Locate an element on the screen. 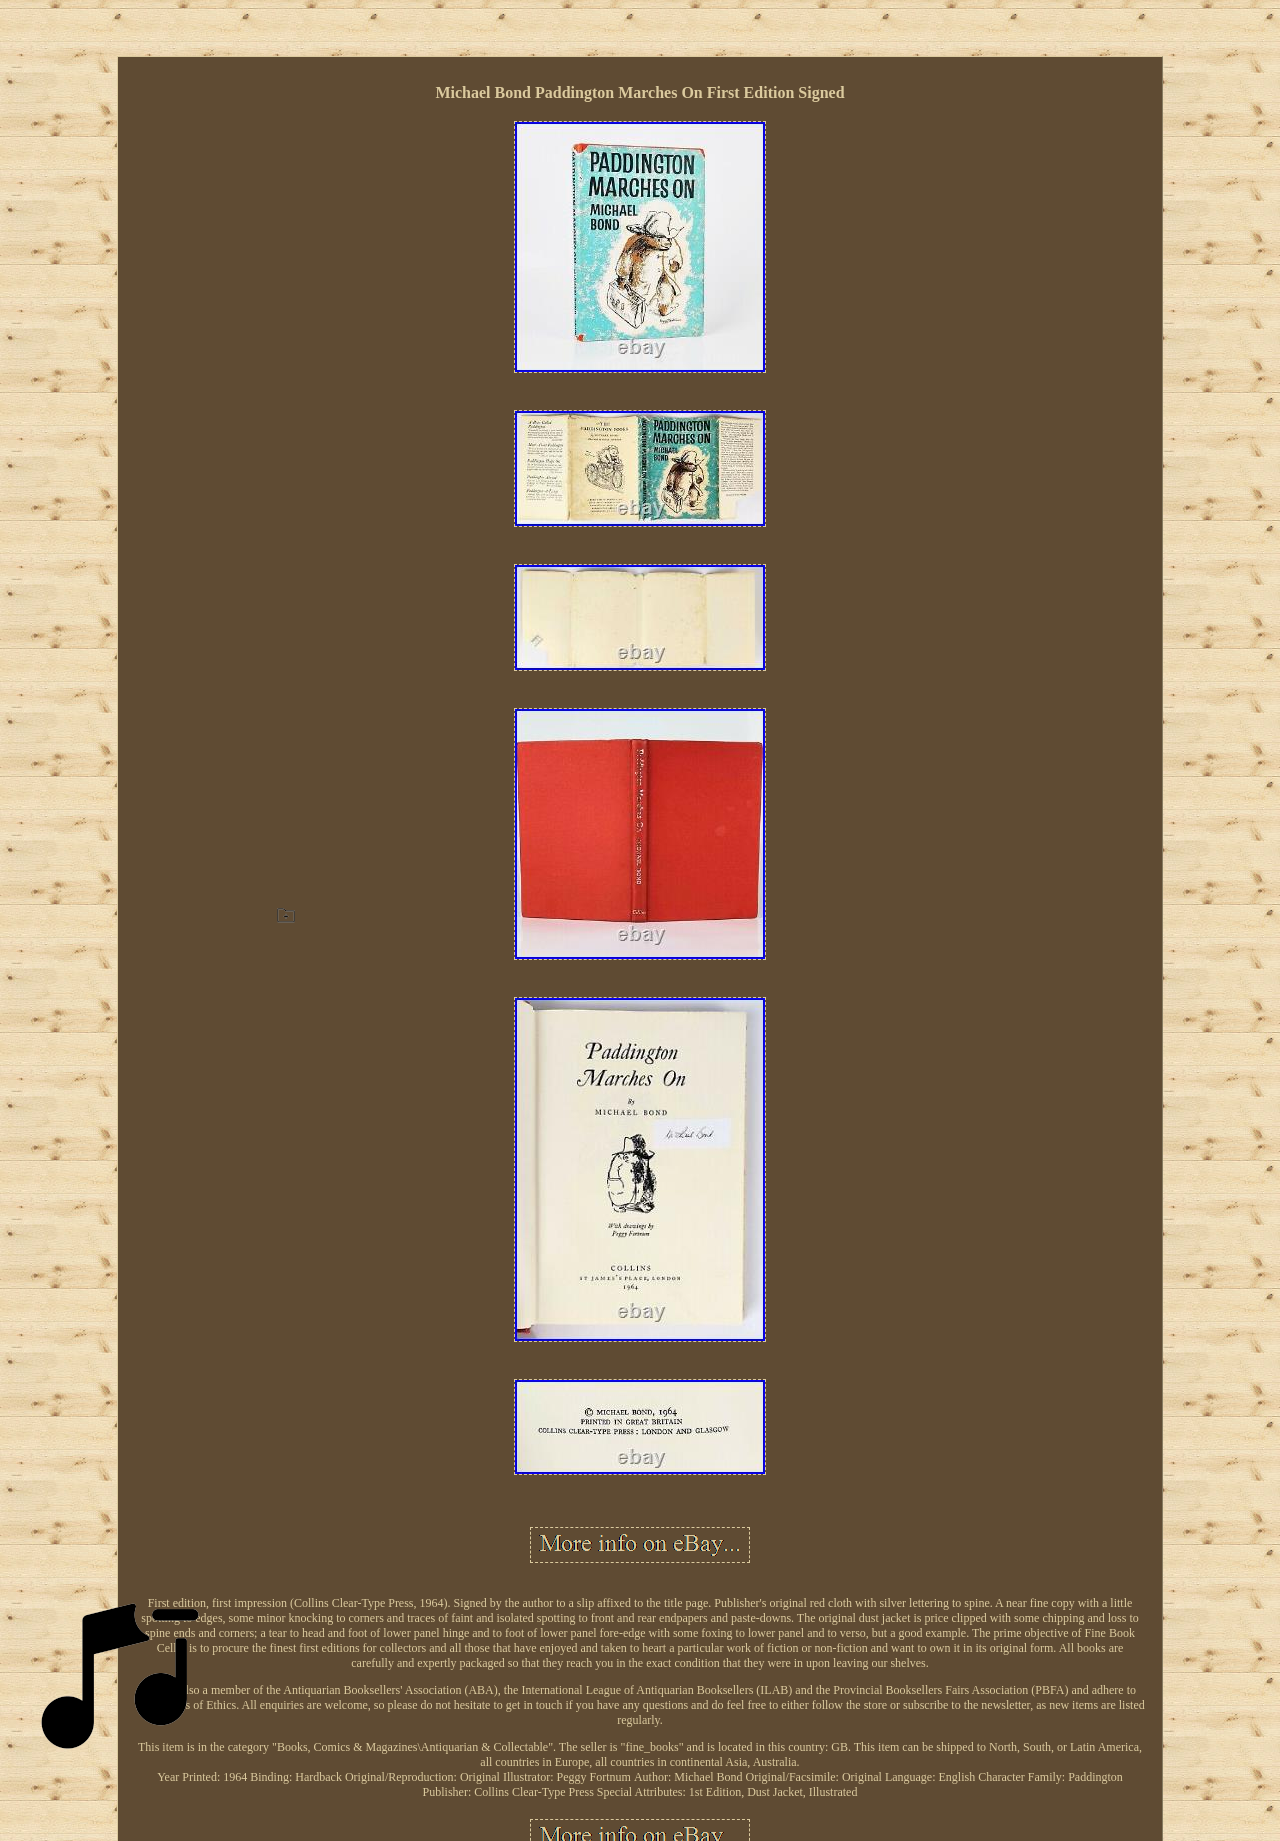 The width and height of the screenshot is (1280, 1841). remove a song from playlist is located at coordinates (123, 1673).